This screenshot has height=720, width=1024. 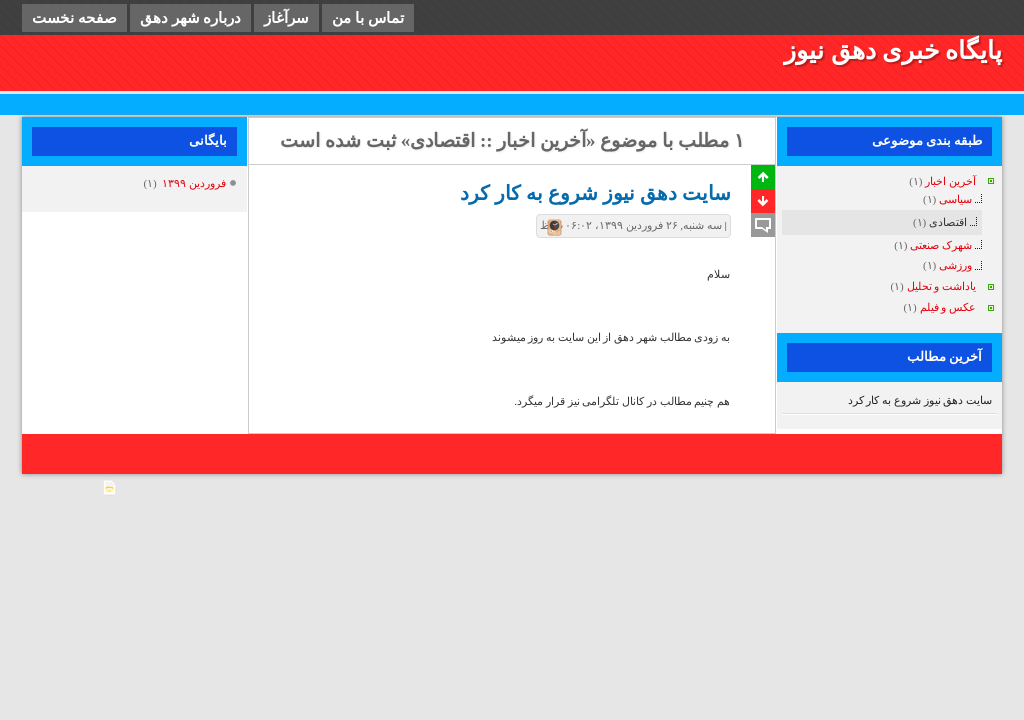 What do you see at coordinates (554, 227) in the screenshot?
I see `indicates package manager is waiting or queued` at bounding box center [554, 227].